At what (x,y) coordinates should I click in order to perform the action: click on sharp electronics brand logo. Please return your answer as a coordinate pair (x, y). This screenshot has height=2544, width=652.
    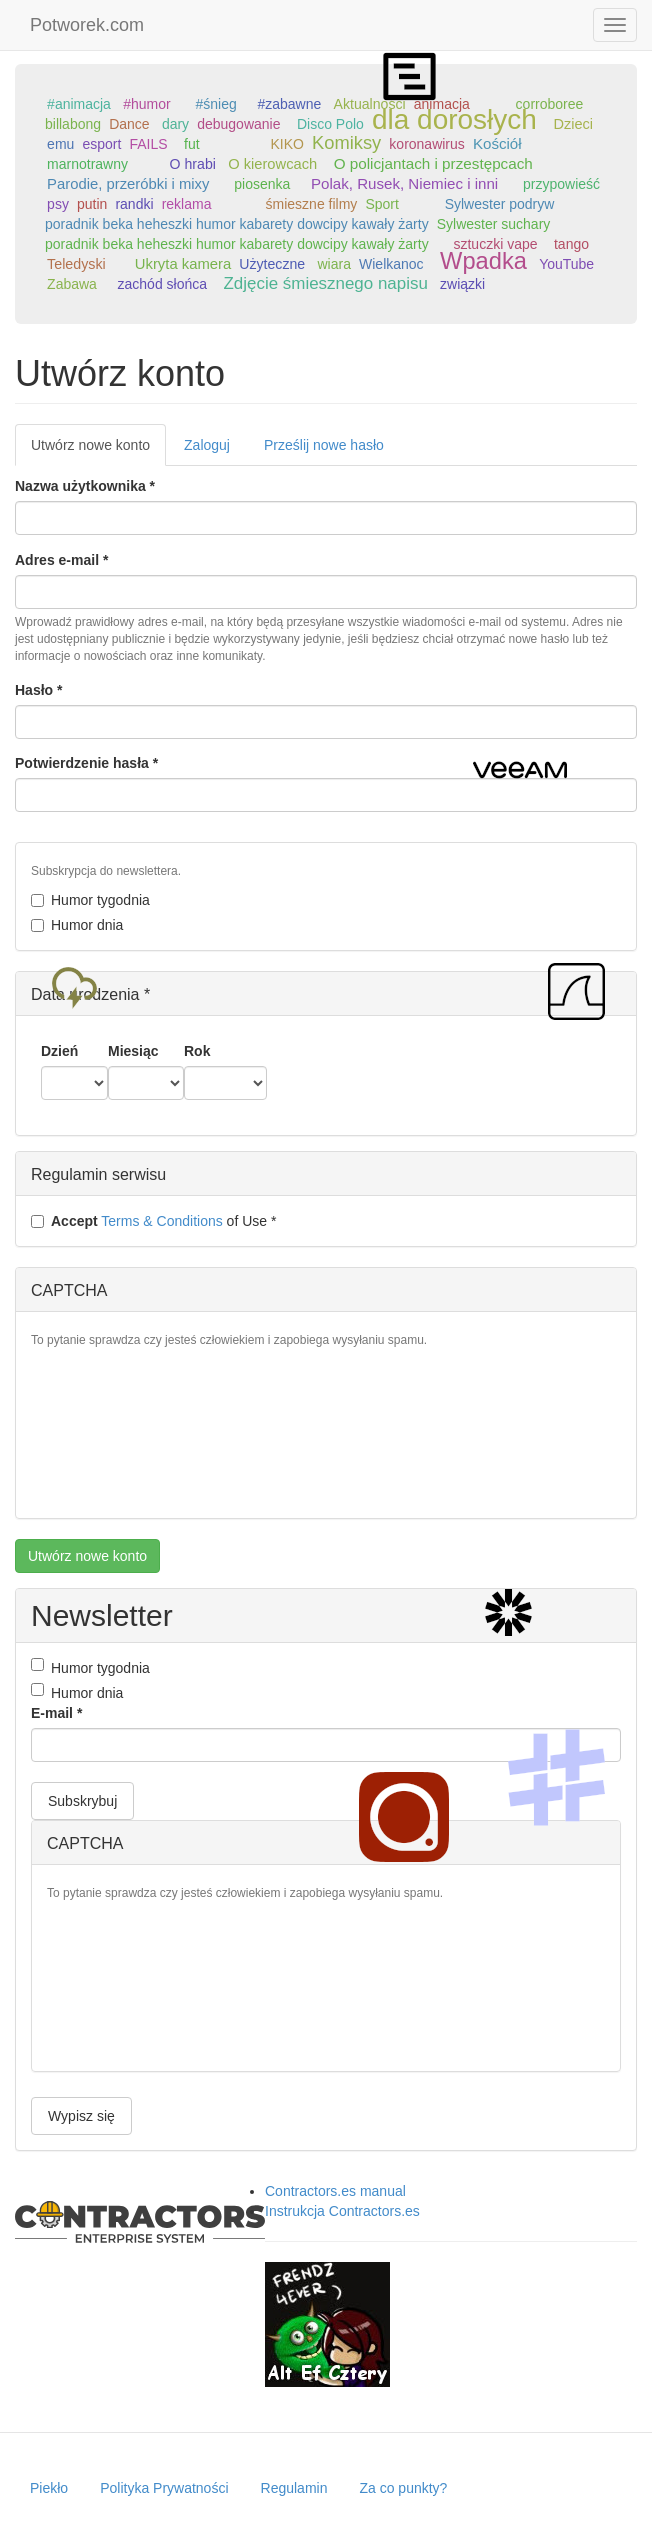
    Looking at the image, I should click on (556, 1777).